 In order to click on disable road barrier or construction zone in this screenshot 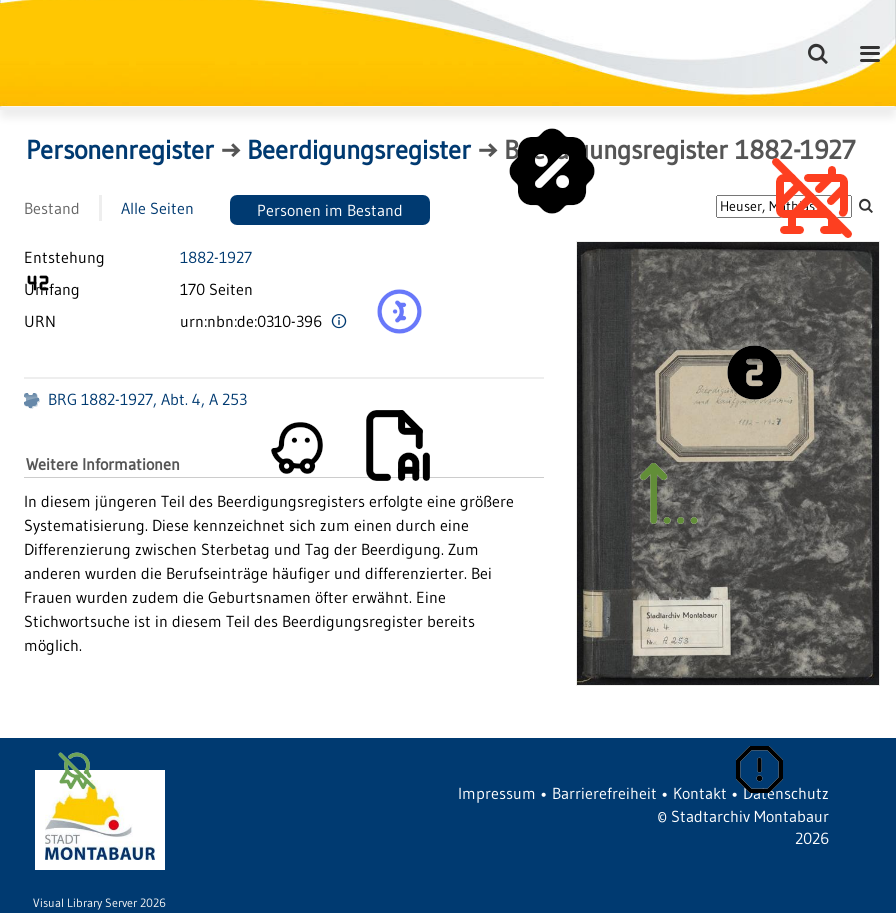, I will do `click(812, 198)`.